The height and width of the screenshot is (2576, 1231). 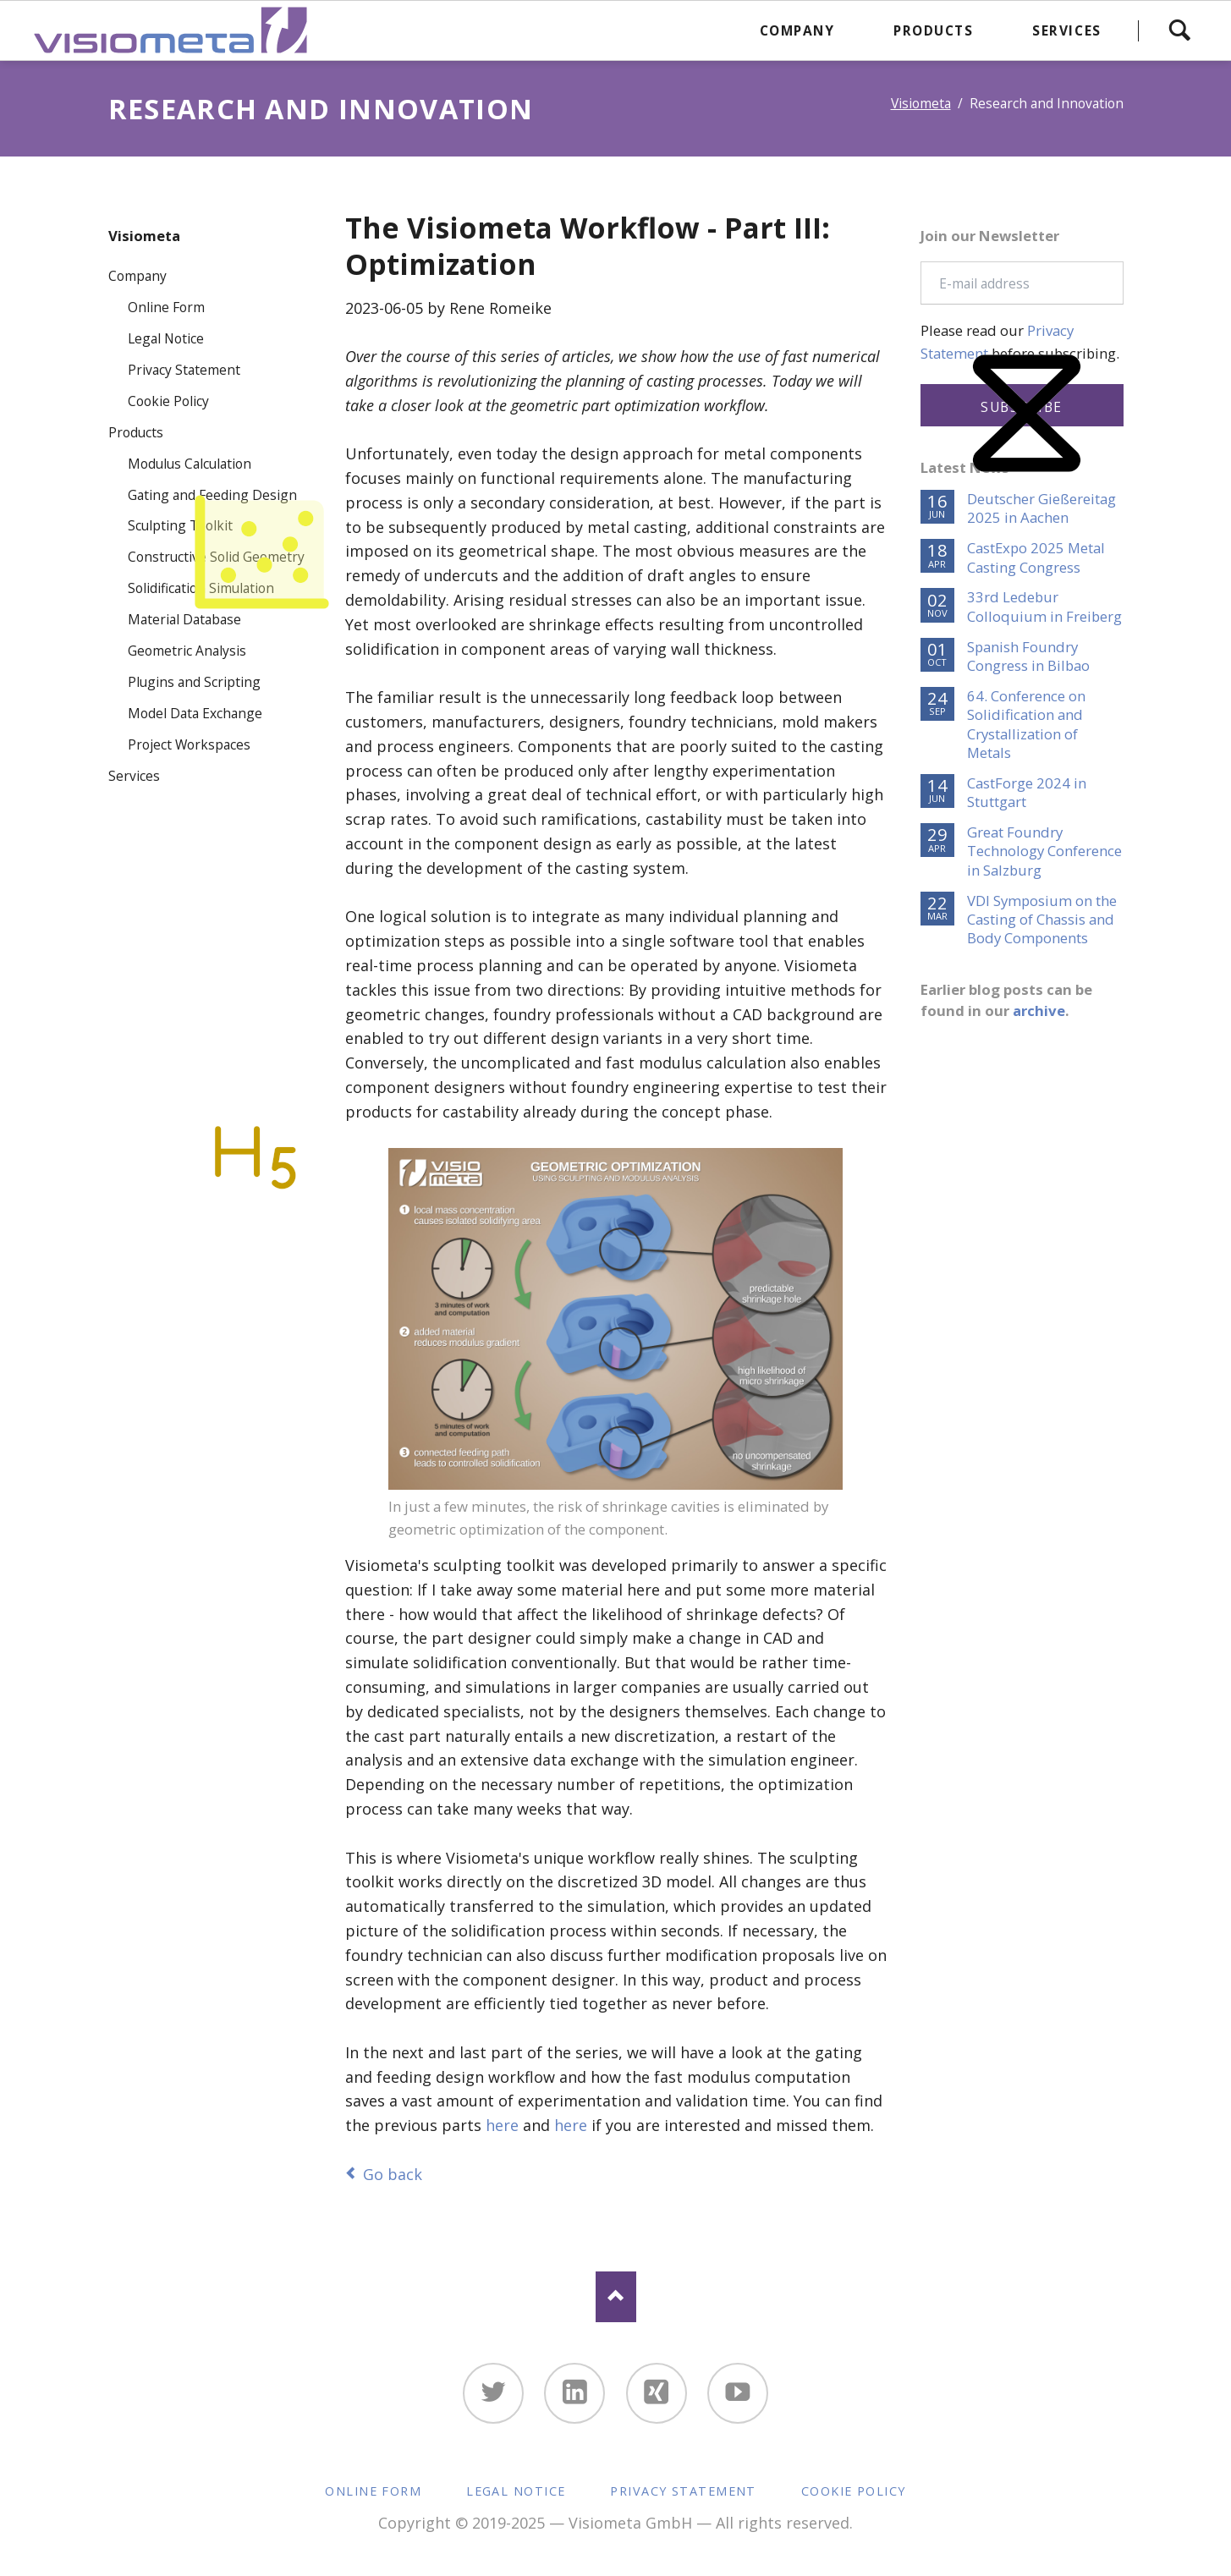 What do you see at coordinates (1026, 413) in the screenshot?
I see `indicates loading or processing in progress` at bounding box center [1026, 413].